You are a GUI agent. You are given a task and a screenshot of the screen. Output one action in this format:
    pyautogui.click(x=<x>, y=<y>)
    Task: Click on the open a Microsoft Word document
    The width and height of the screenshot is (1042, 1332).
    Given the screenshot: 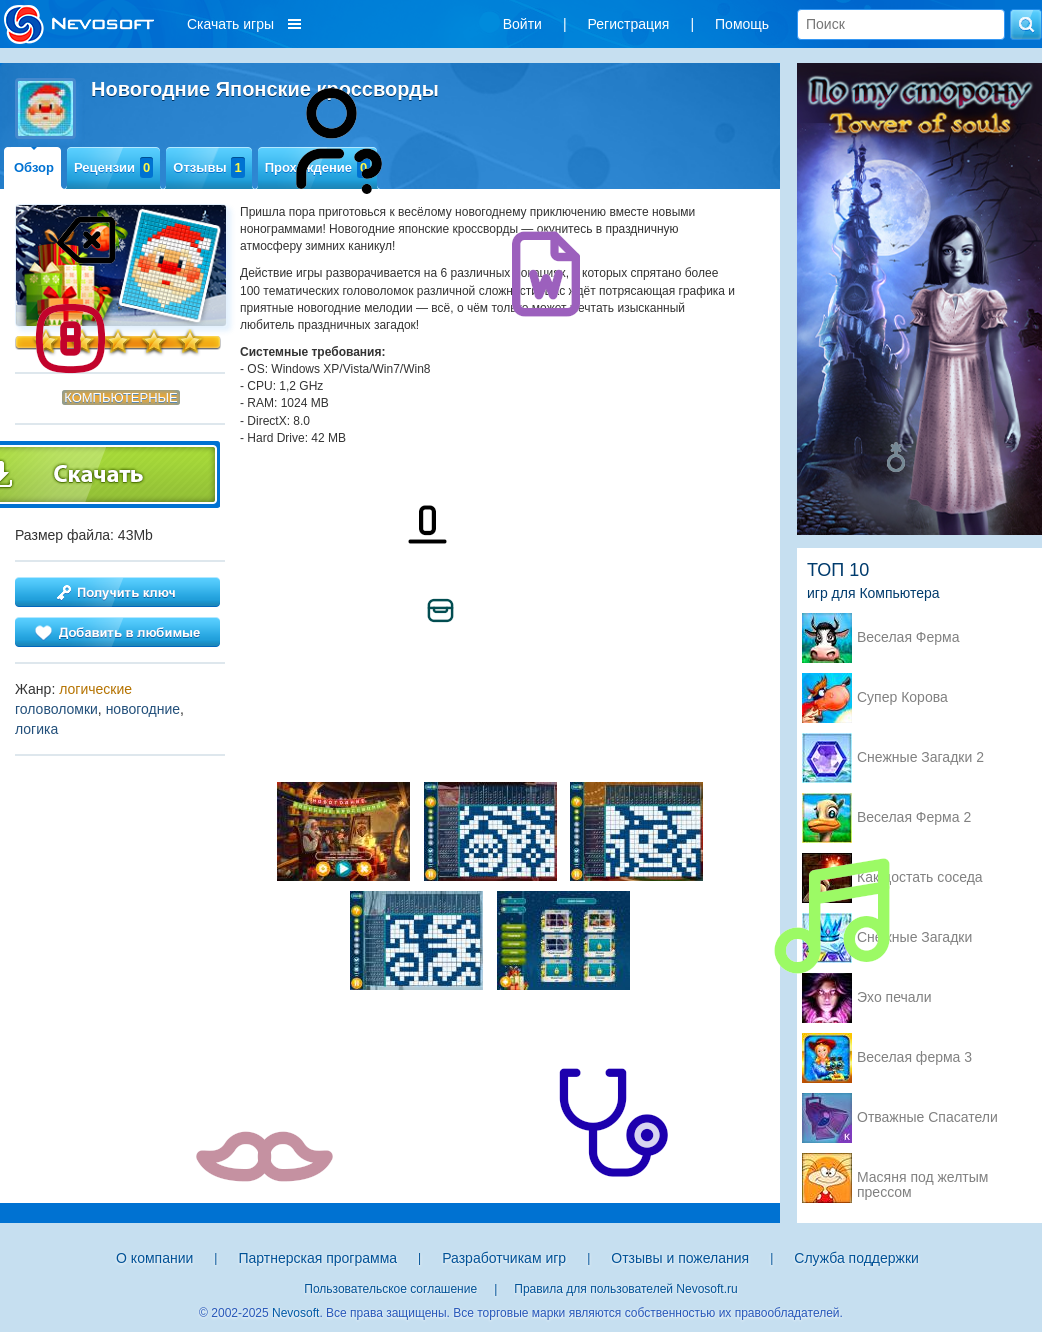 What is the action you would take?
    pyautogui.click(x=546, y=274)
    